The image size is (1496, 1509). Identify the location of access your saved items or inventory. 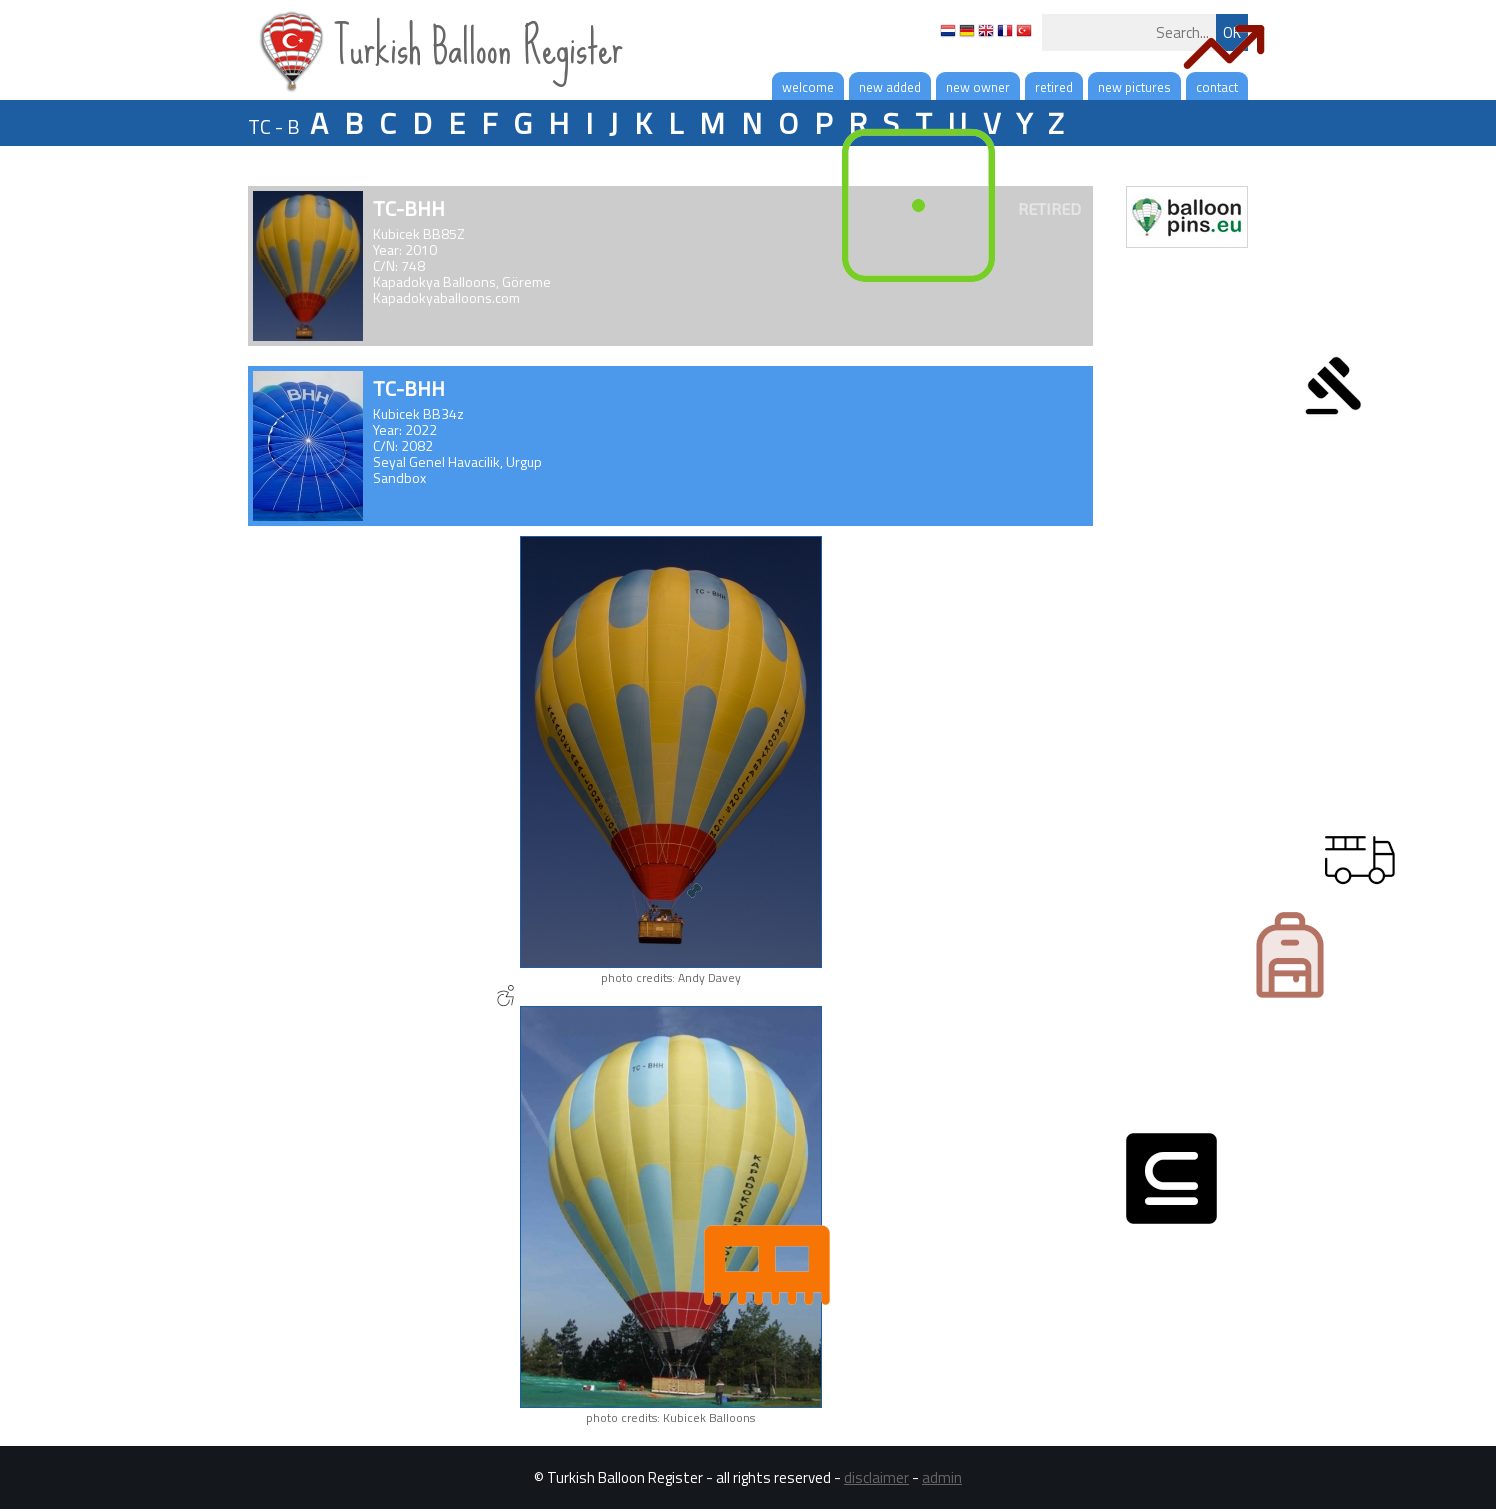
(1290, 958).